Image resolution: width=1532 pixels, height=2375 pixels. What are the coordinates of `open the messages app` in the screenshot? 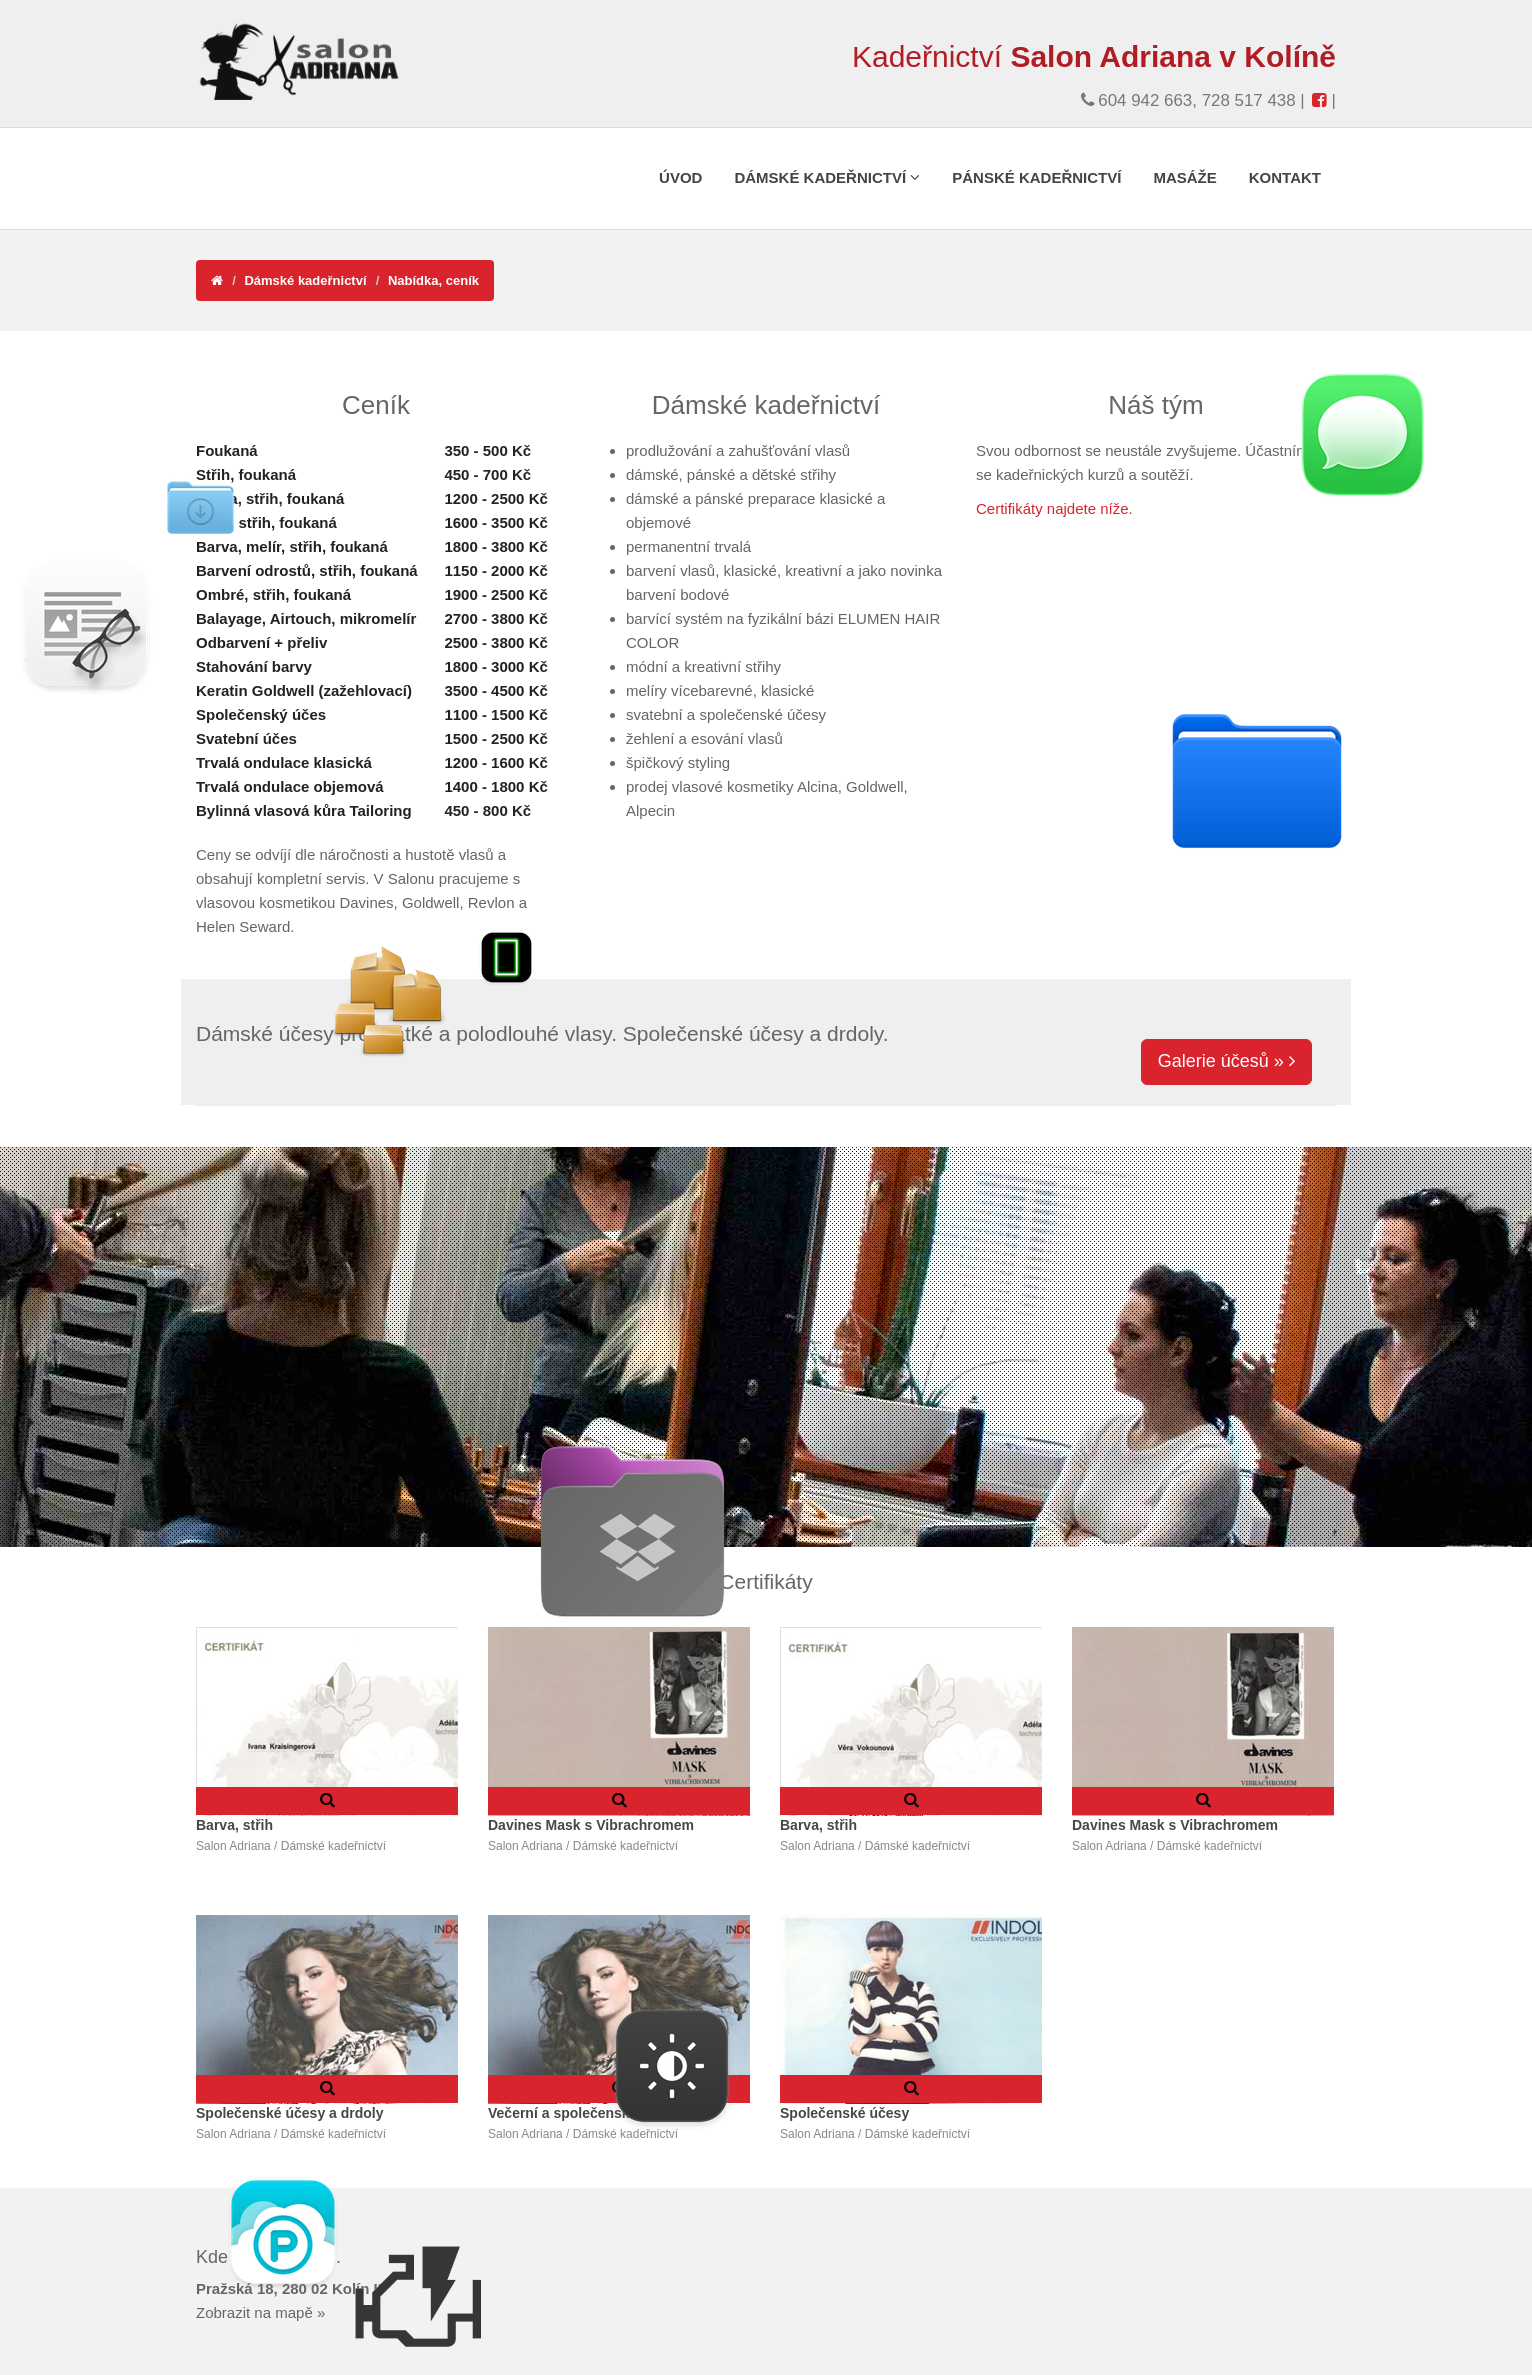 It's located at (1362, 434).